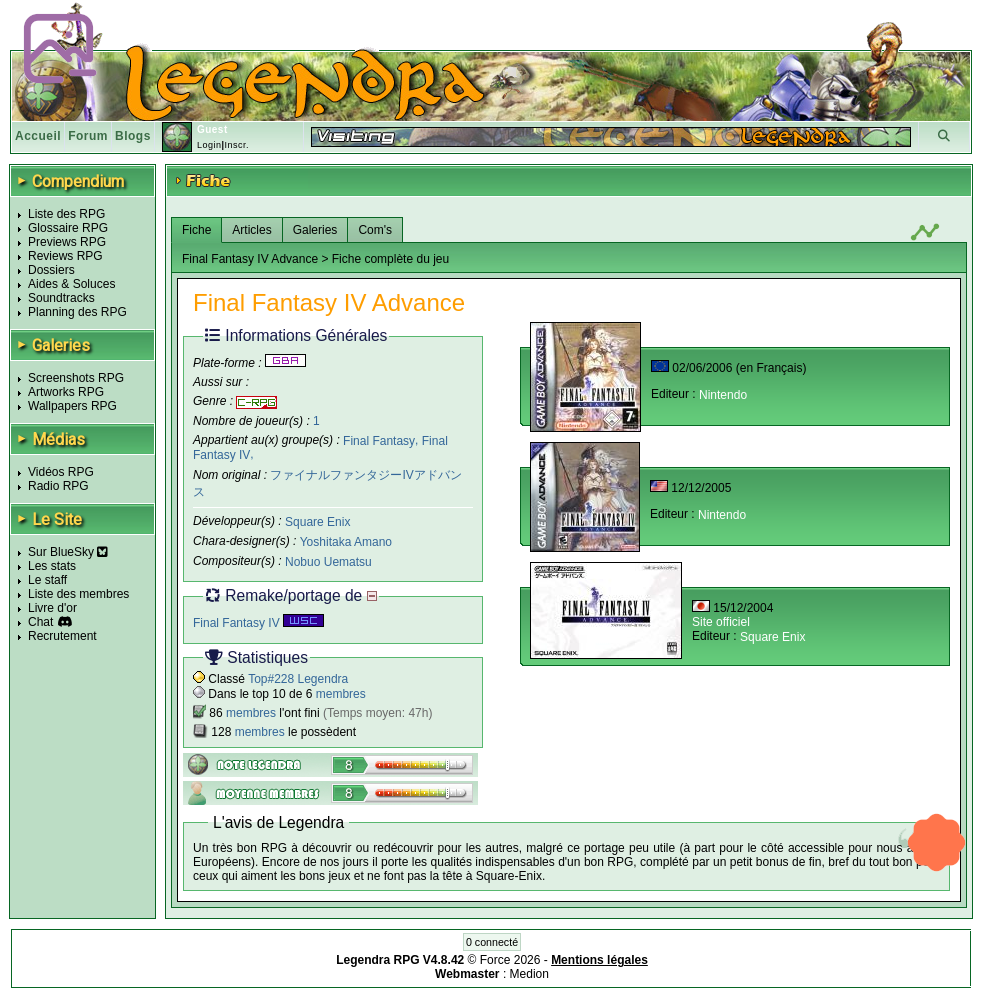 This screenshot has width=982, height=1003. Describe the element at coordinates (936, 842) in the screenshot. I see `indicates an achievement or award badge` at that location.